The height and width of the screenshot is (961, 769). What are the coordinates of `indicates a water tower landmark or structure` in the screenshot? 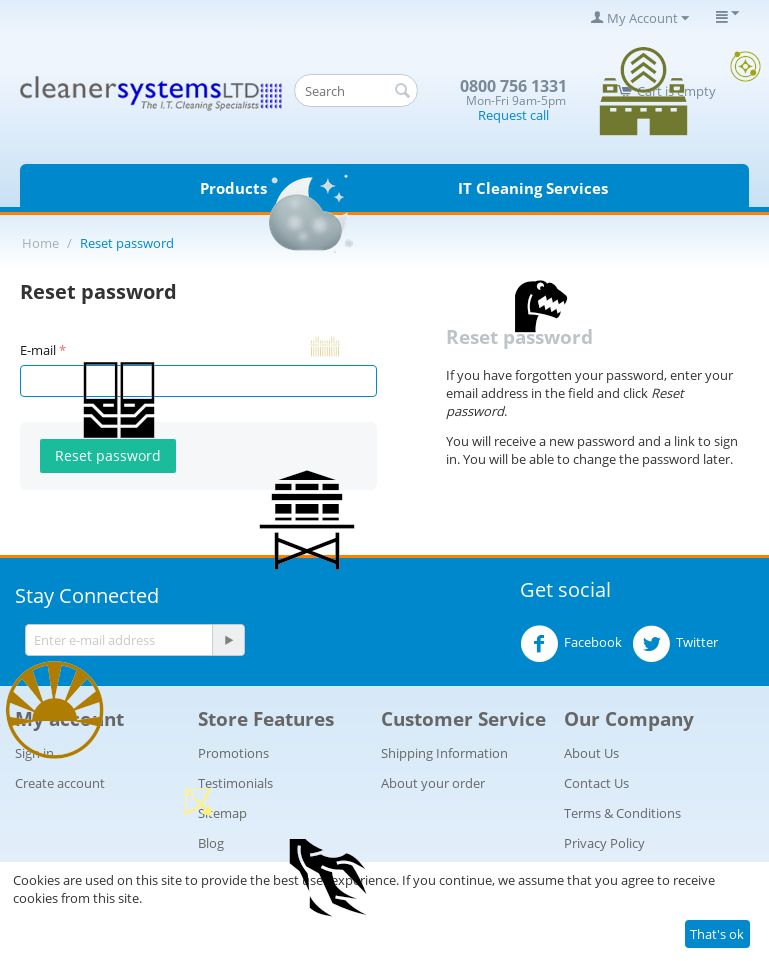 It's located at (307, 519).